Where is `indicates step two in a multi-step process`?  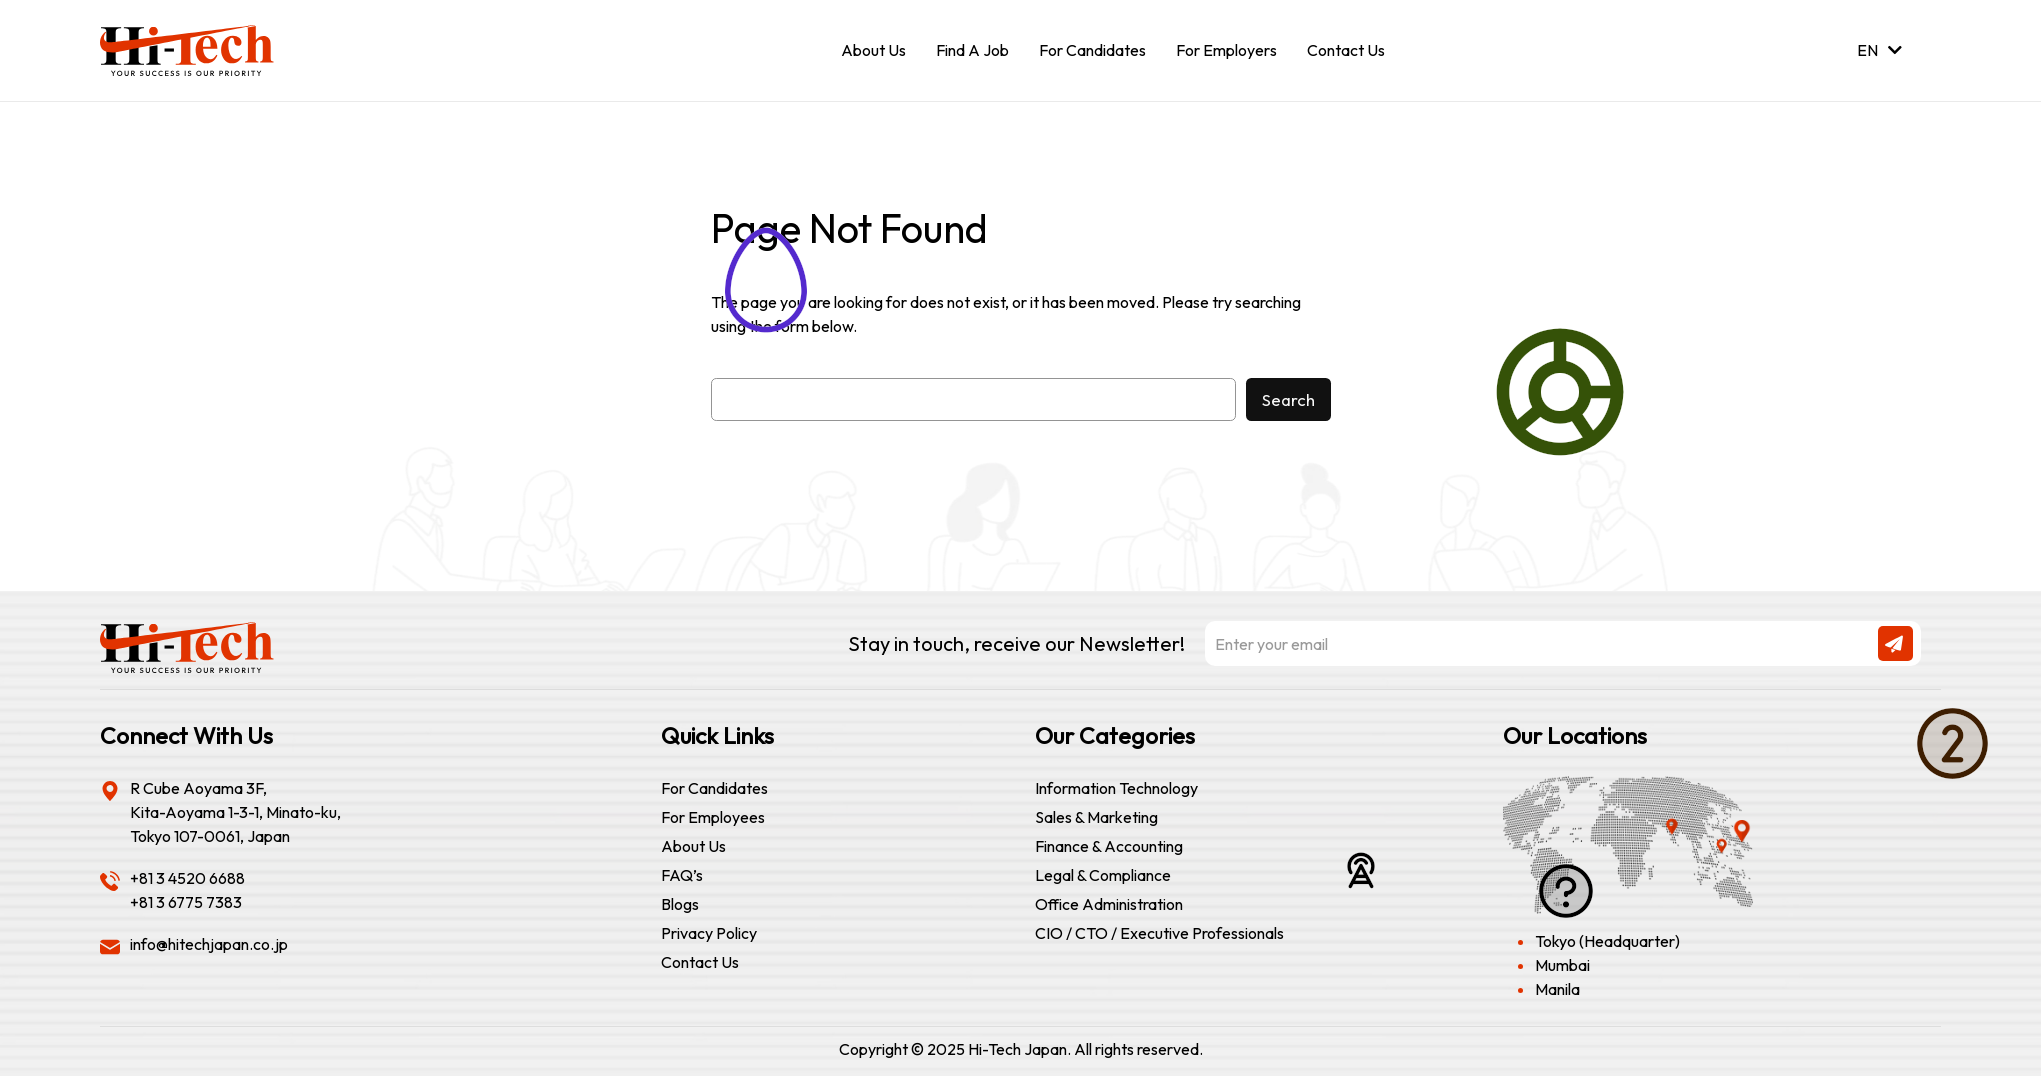 indicates step two in a multi-step process is located at coordinates (1952, 743).